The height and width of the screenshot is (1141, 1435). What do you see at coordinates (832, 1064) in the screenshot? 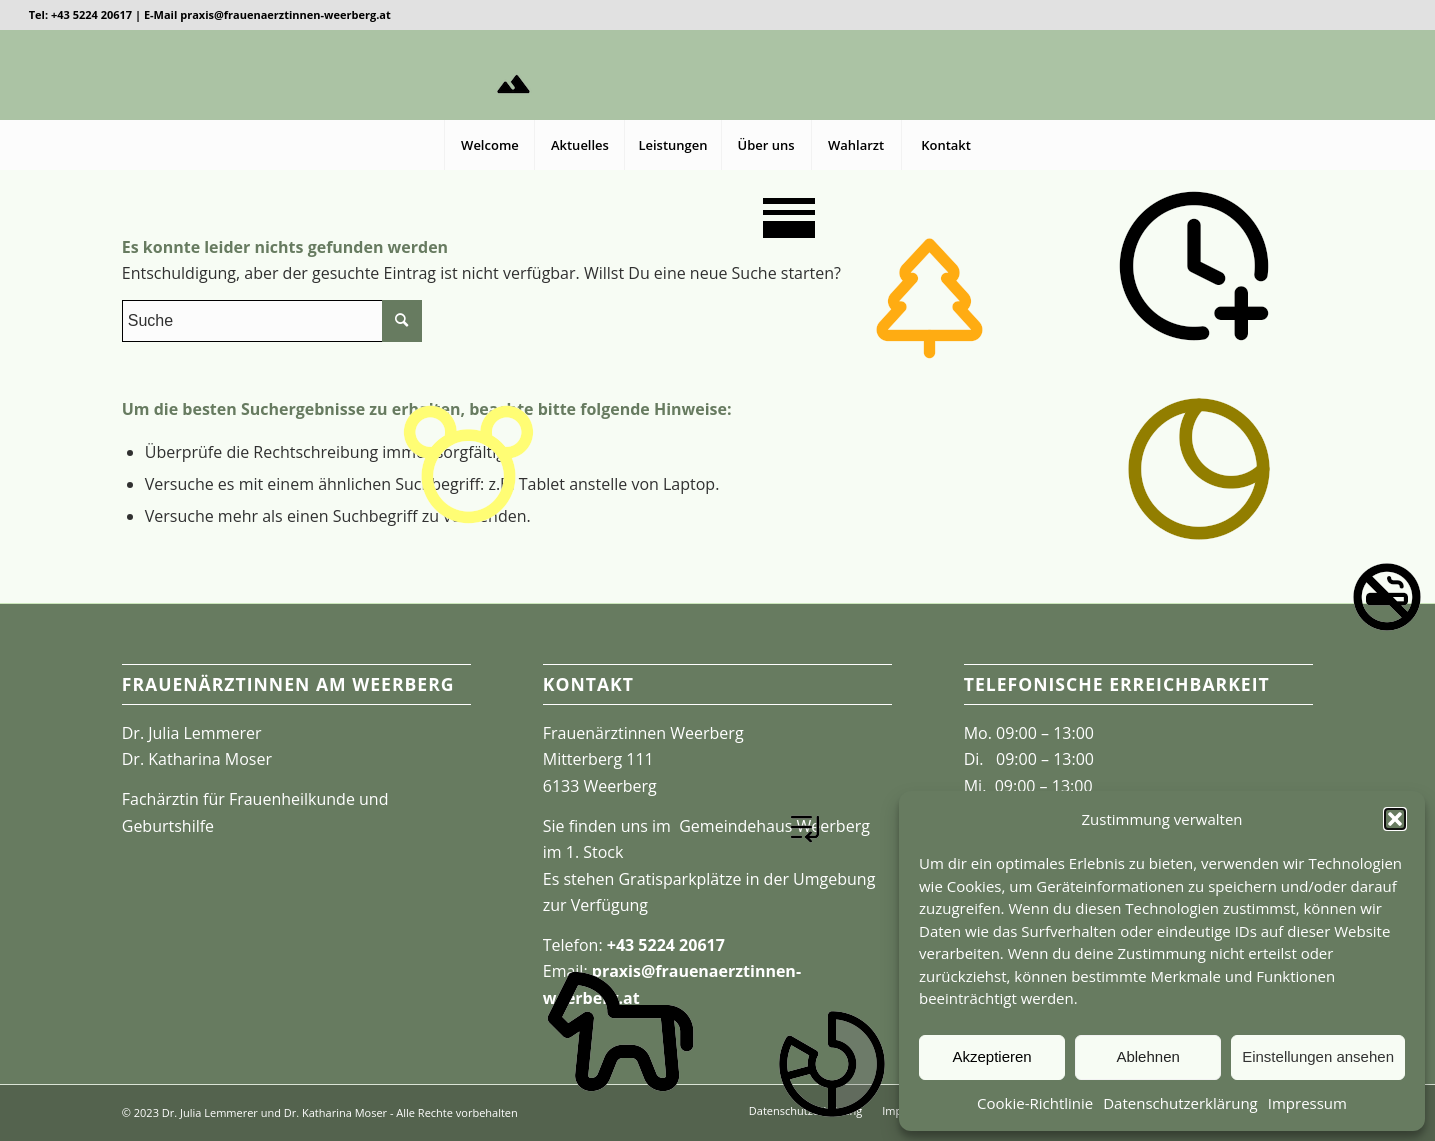
I see `view analytics breakdown` at bounding box center [832, 1064].